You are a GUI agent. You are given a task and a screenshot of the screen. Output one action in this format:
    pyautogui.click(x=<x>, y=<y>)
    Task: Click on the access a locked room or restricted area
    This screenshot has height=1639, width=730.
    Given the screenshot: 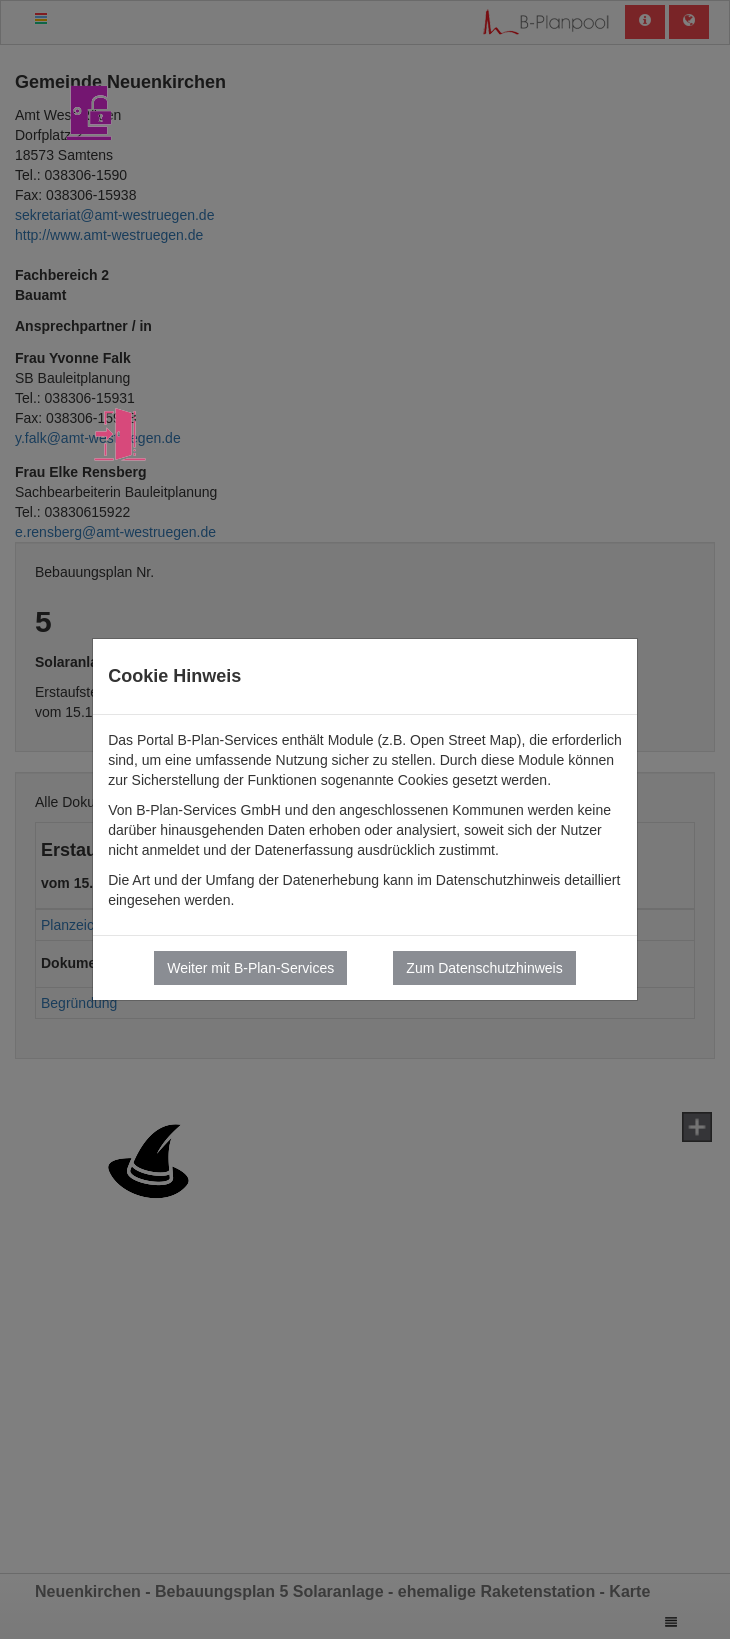 What is the action you would take?
    pyautogui.click(x=89, y=112)
    